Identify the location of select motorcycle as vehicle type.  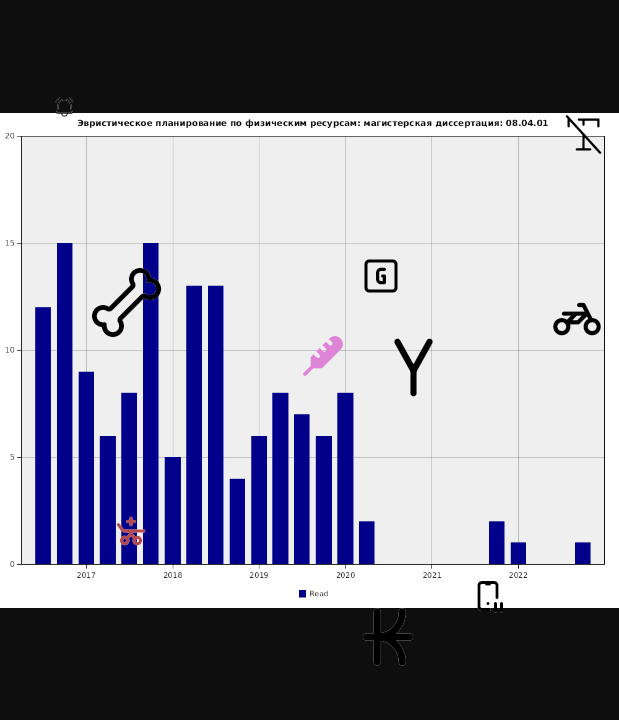
(577, 318).